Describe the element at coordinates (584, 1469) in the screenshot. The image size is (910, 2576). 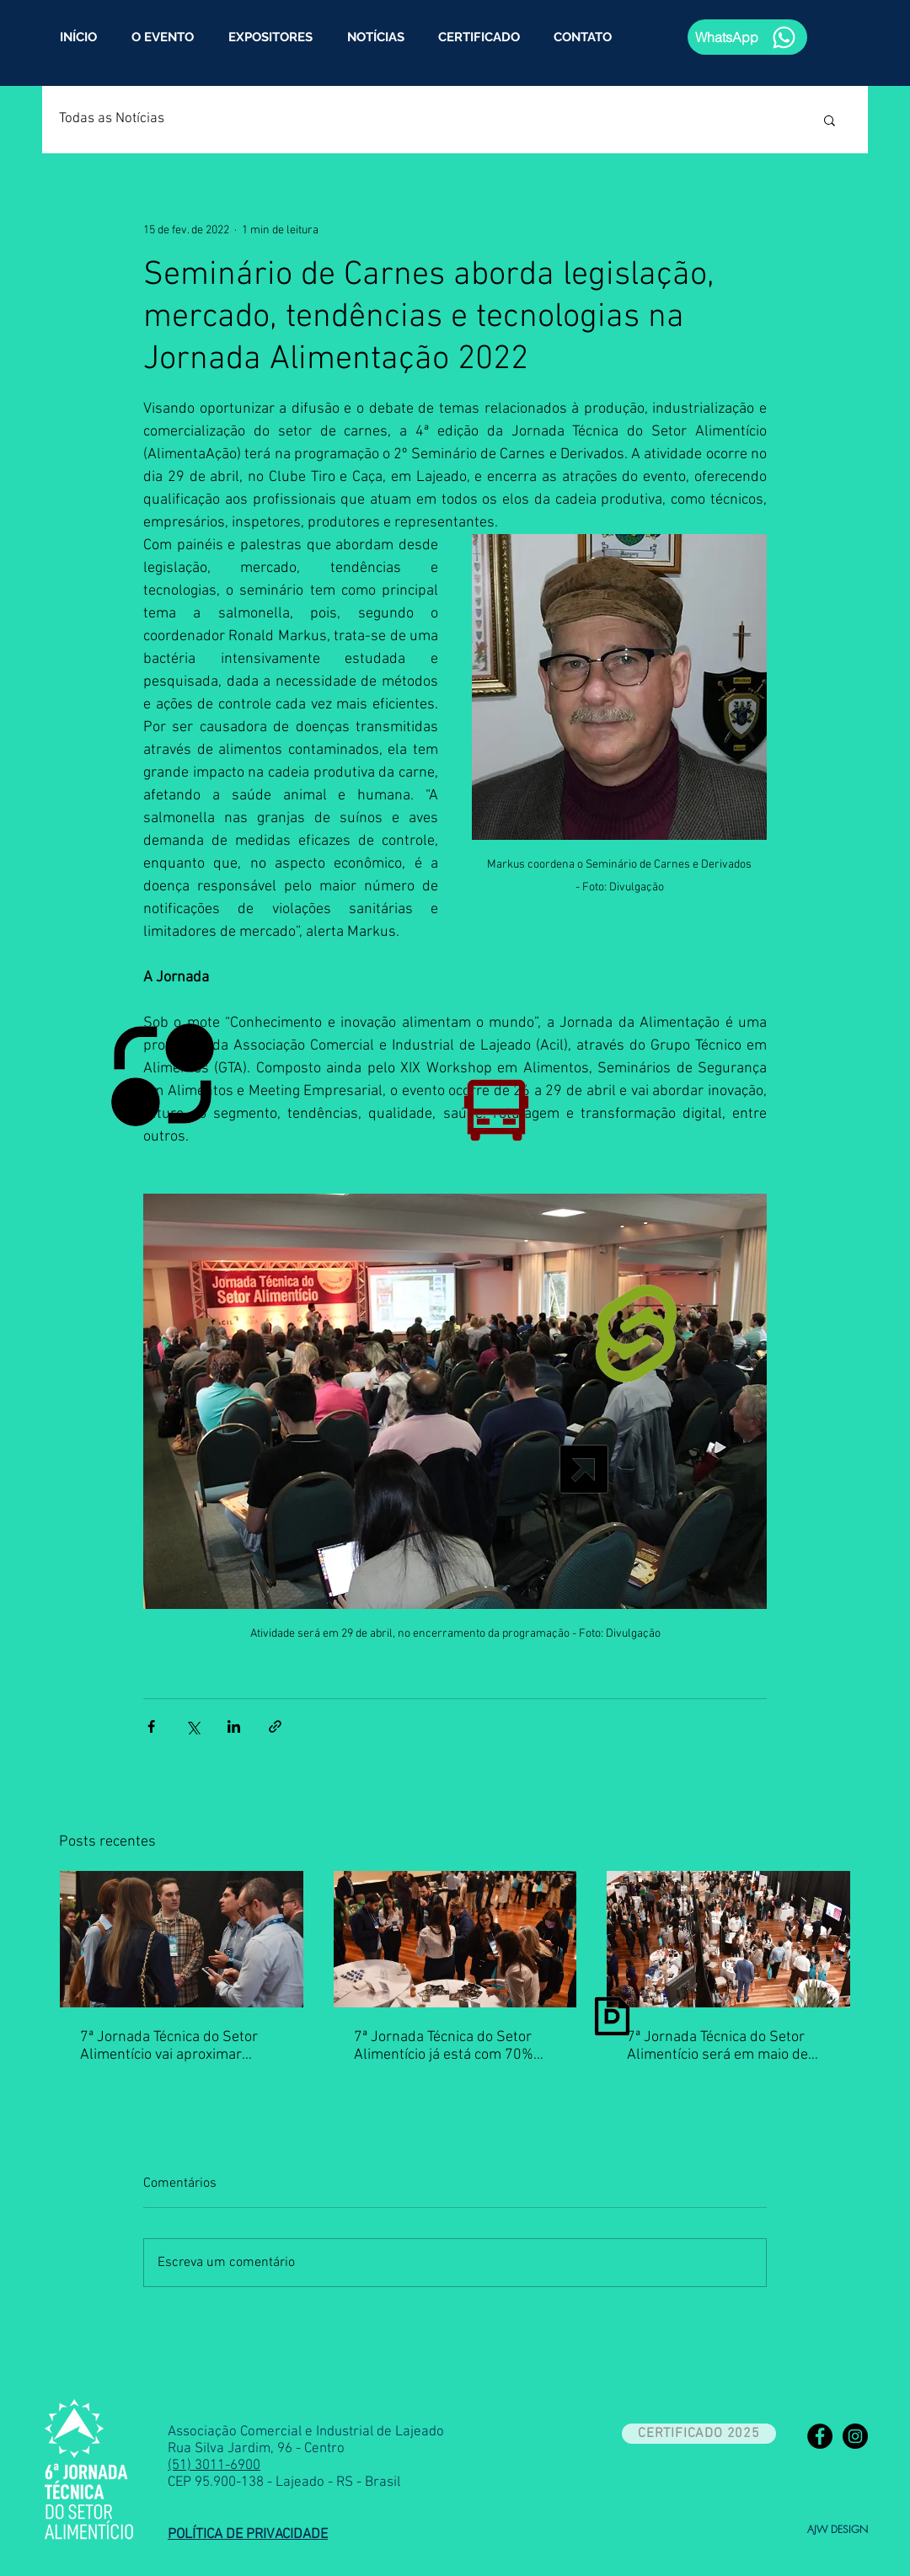
I see `open link in new window or tab` at that location.